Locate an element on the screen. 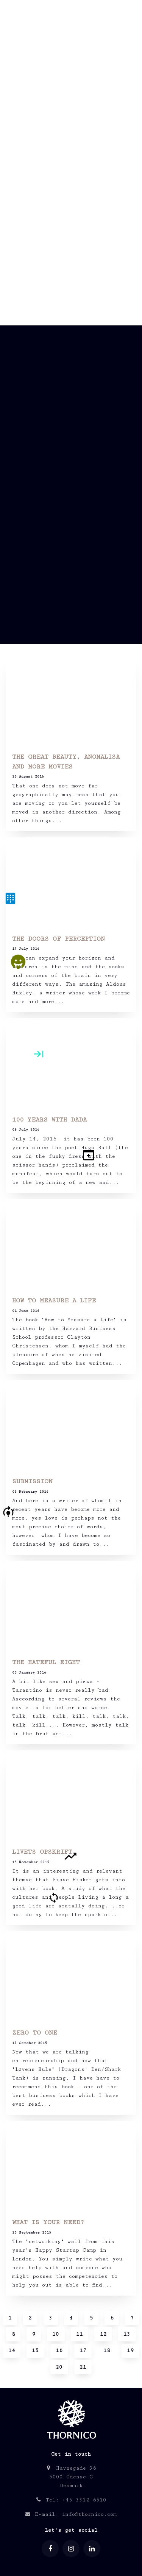 This screenshot has width=142, height=2576. open numeric keypad for input is located at coordinates (10, 898).